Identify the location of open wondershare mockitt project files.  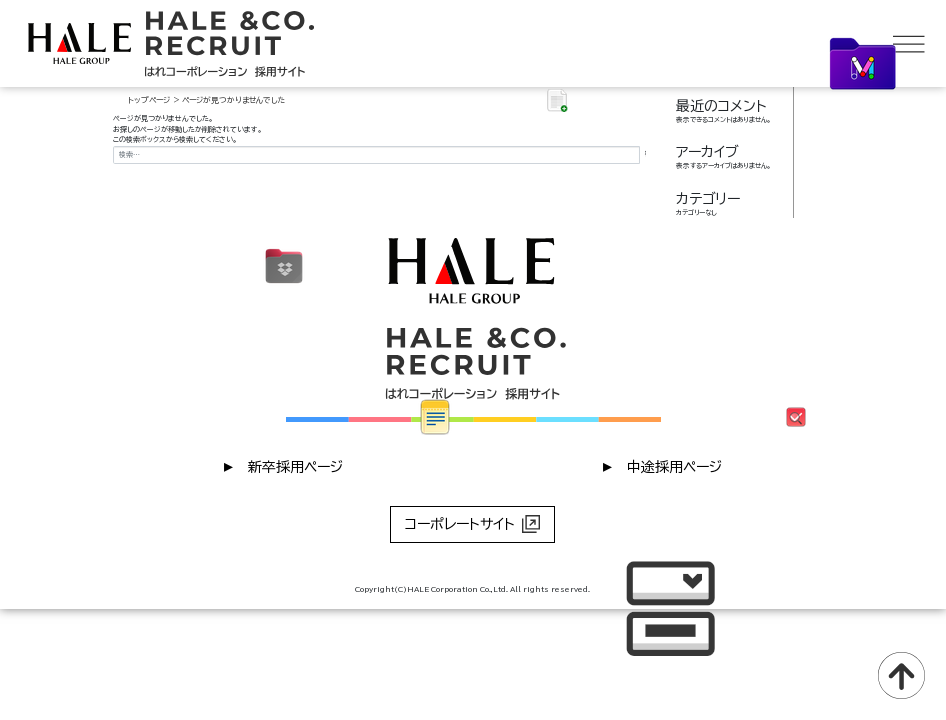
(862, 65).